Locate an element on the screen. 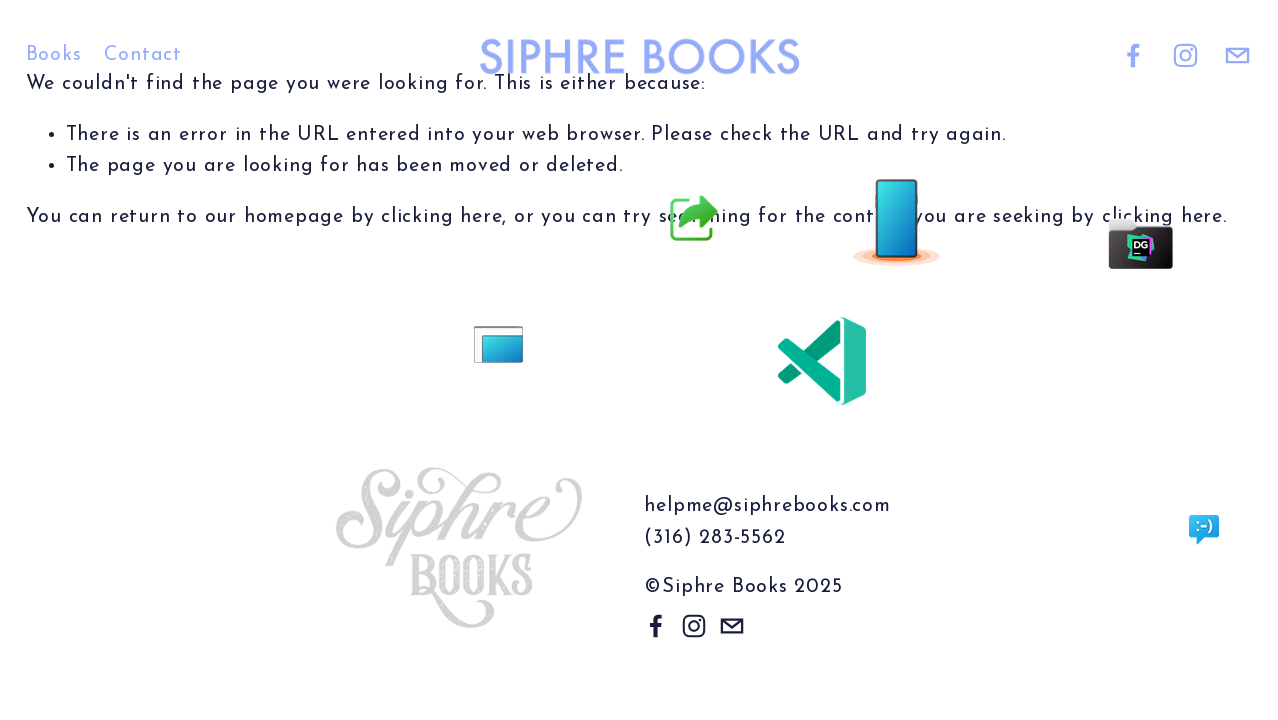 The image size is (1278, 720). enable mobile hotspot sharing is located at coordinates (896, 222).